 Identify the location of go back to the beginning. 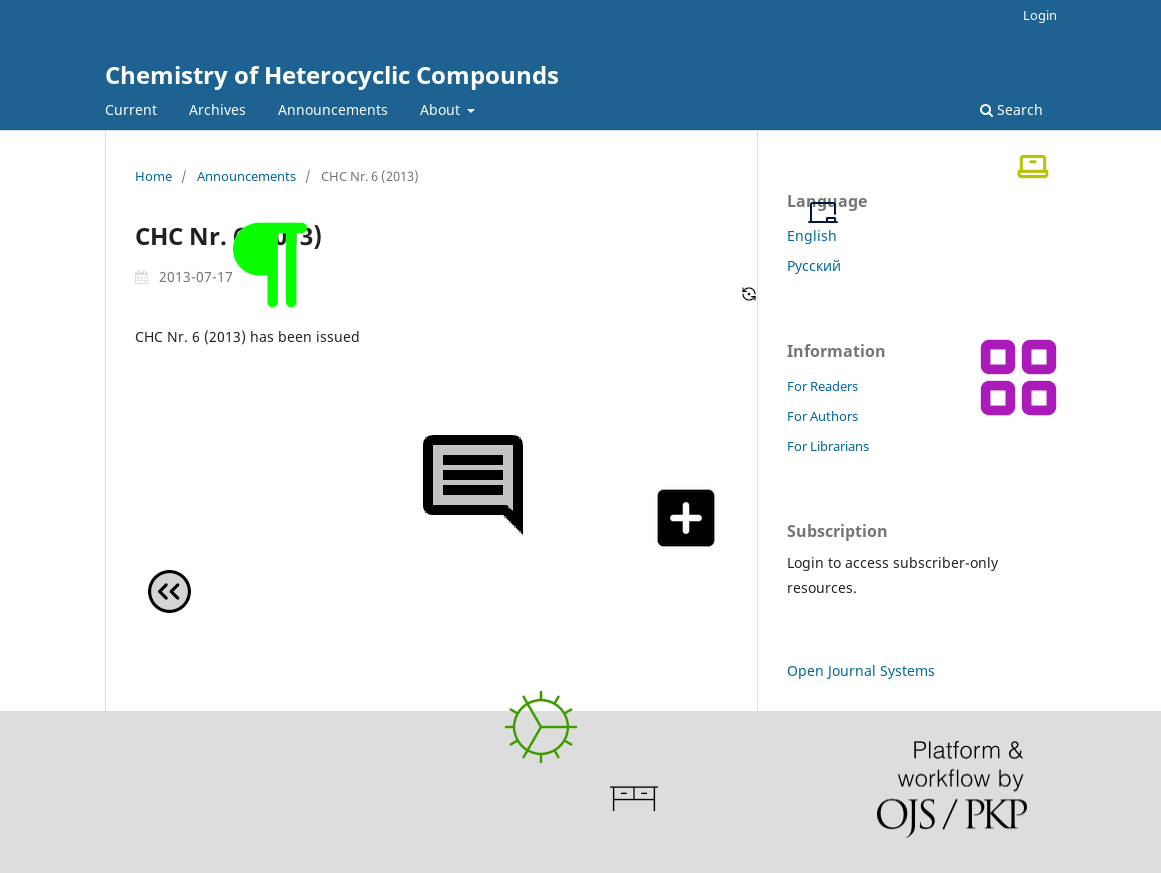
(169, 591).